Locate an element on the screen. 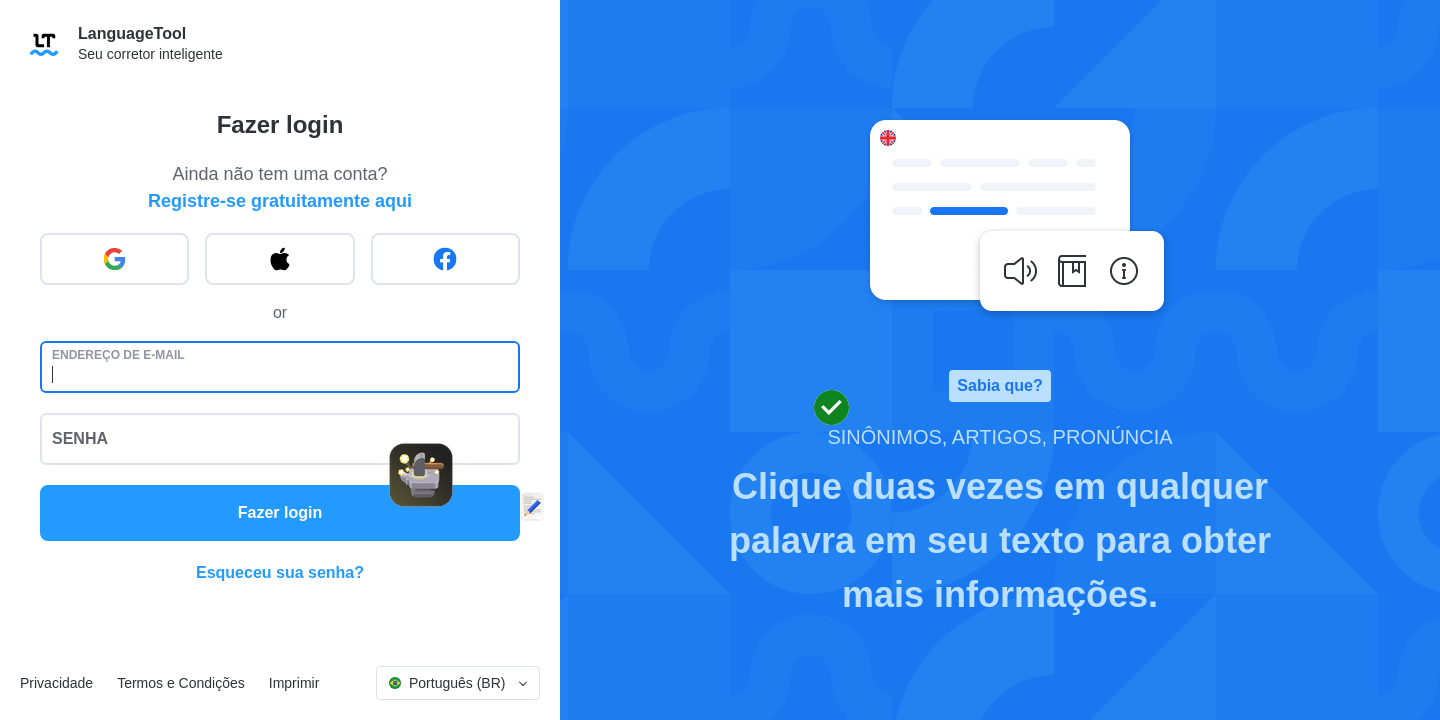  open forge sparks app for git forge notifications is located at coordinates (421, 475).